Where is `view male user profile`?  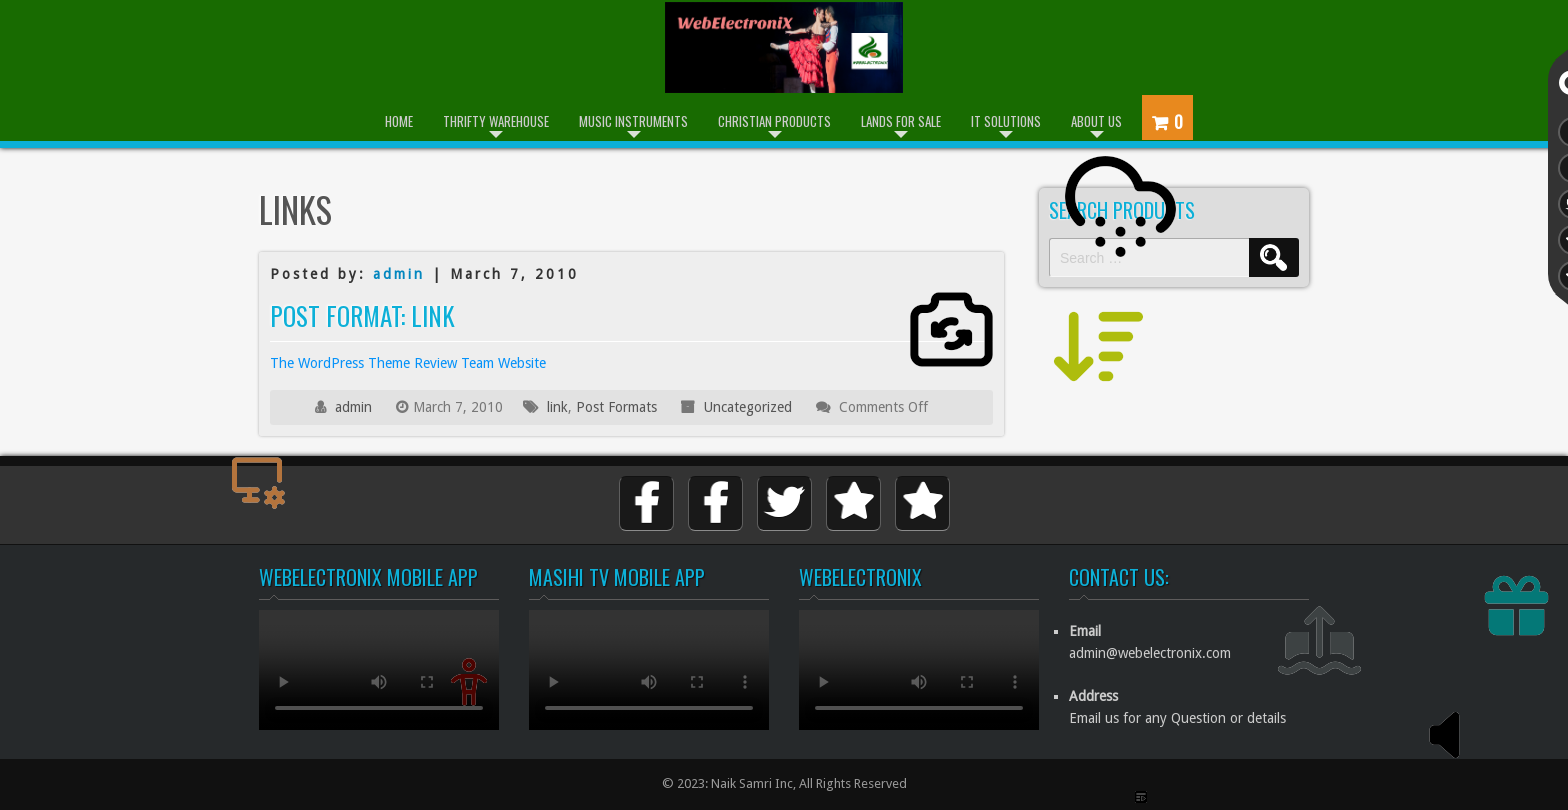
view male user profile is located at coordinates (469, 683).